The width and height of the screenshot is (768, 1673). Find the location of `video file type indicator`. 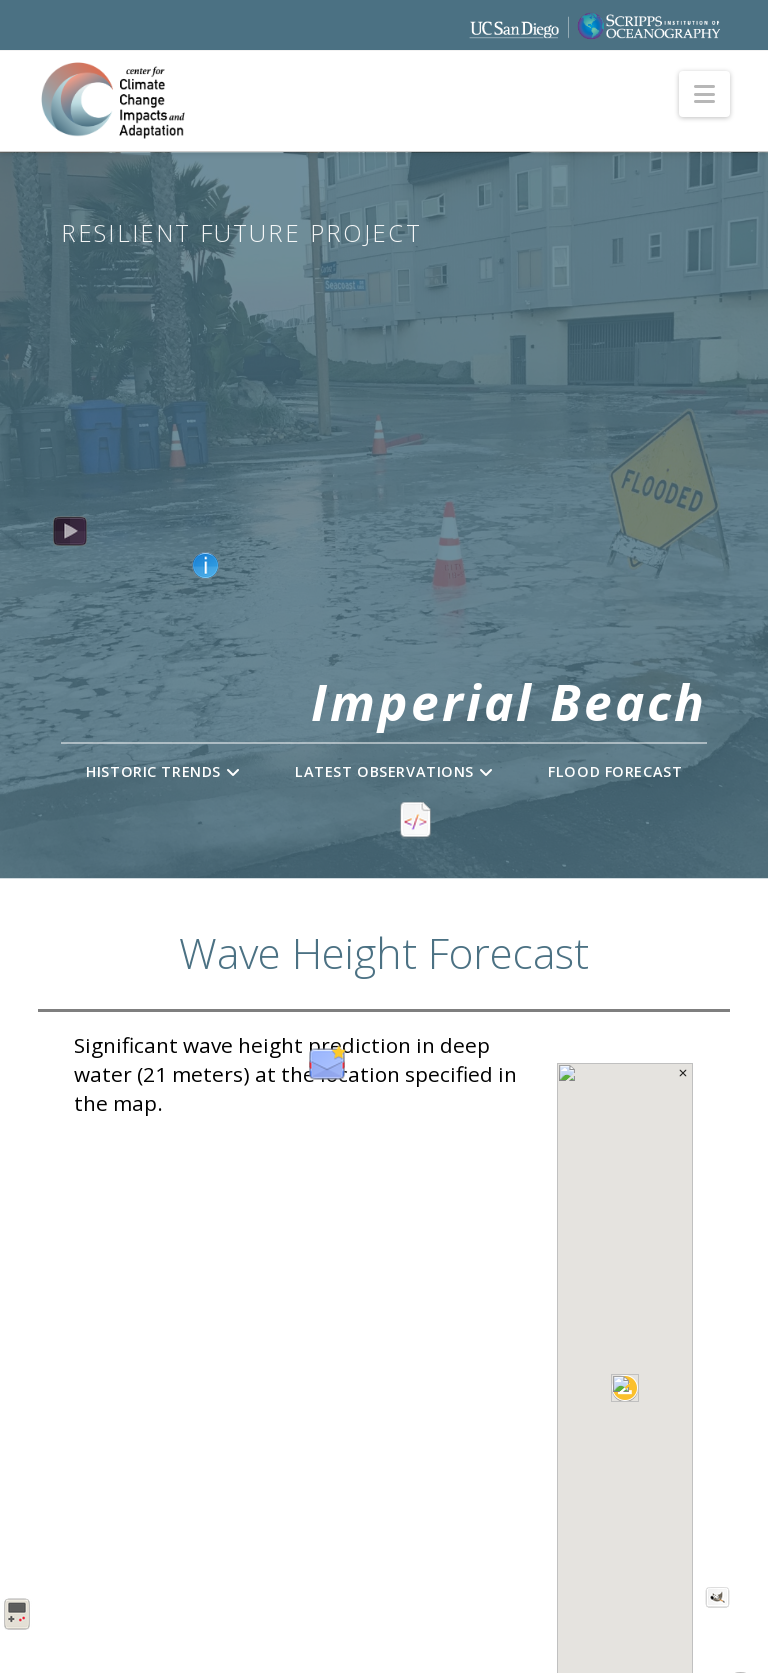

video file type indicator is located at coordinates (70, 530).